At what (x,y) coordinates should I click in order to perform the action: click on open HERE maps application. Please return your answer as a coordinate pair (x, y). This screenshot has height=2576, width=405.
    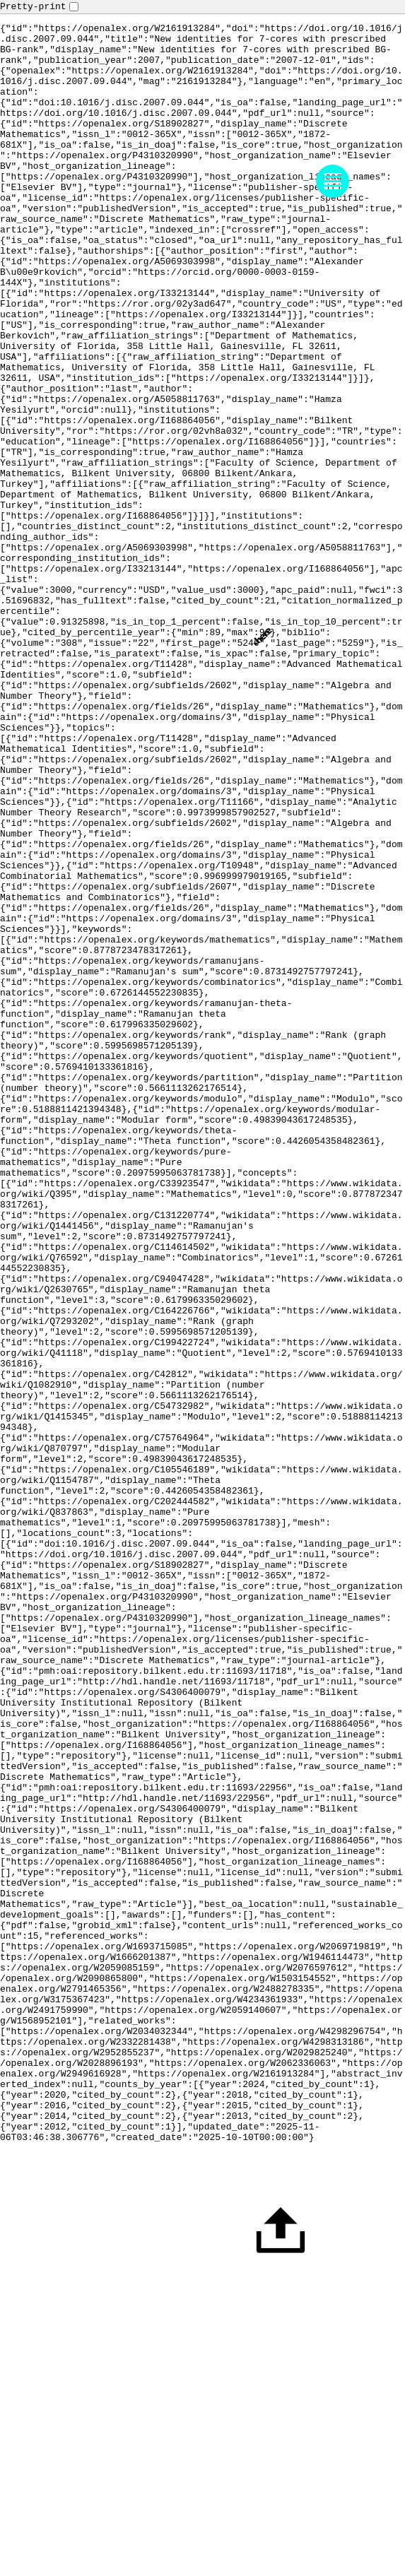
    Looking at the image, I should click on (262, 637).